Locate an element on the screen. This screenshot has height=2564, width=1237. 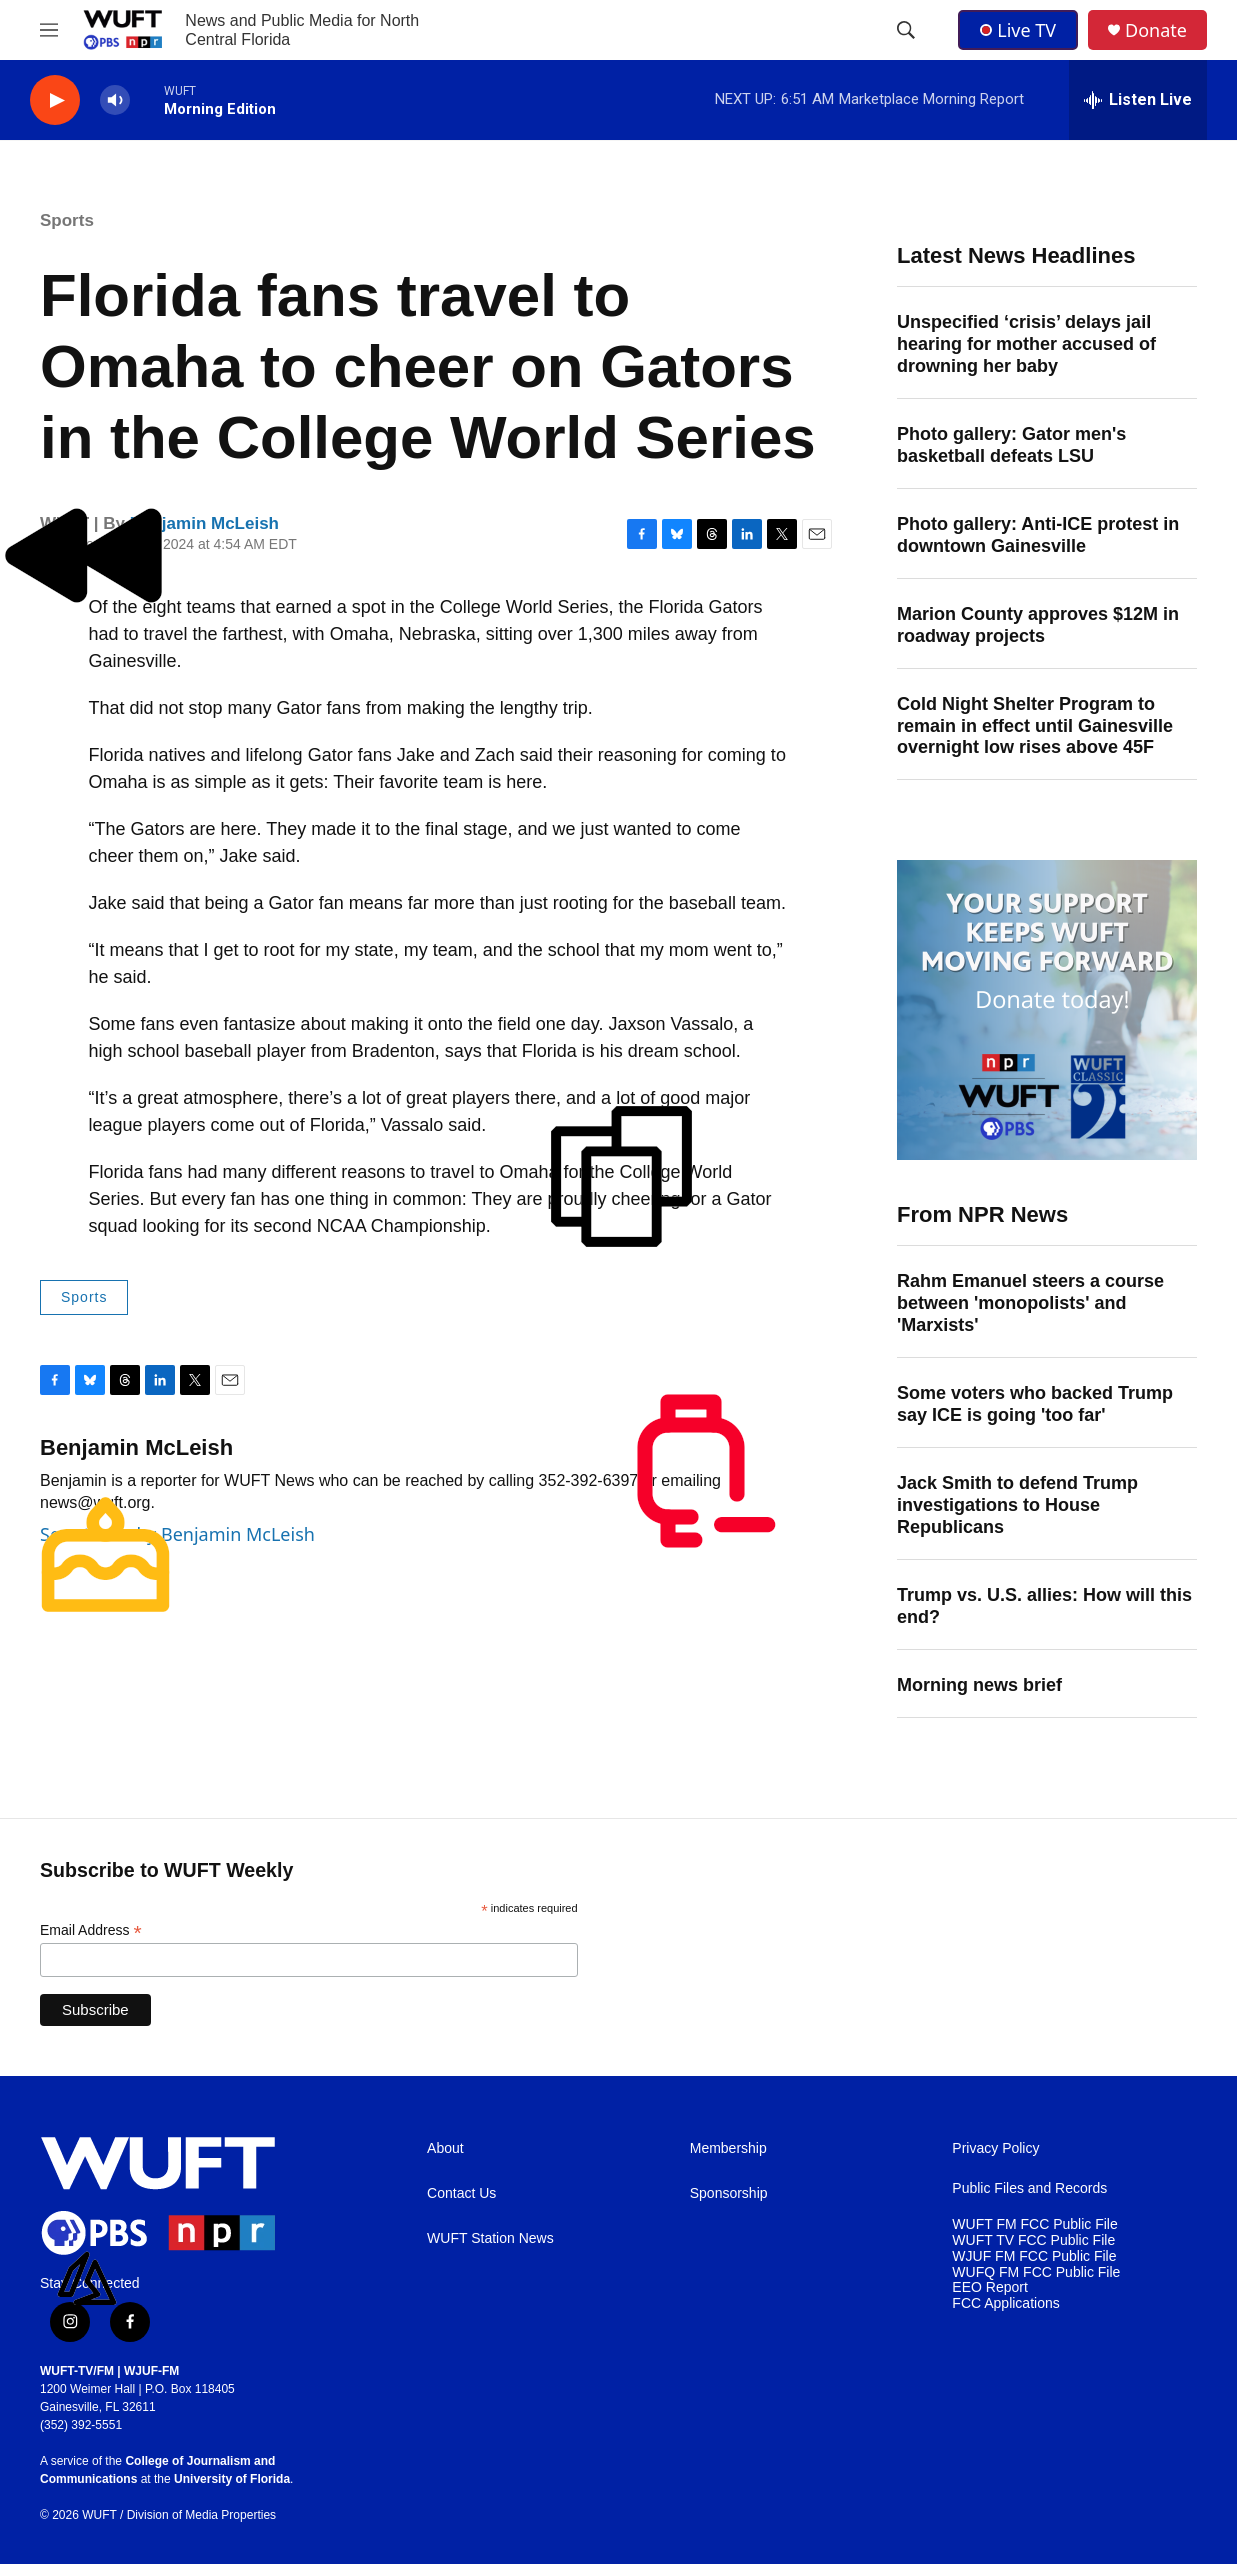
view birthday or celebration reminders is located at coordinates (105, 1554).